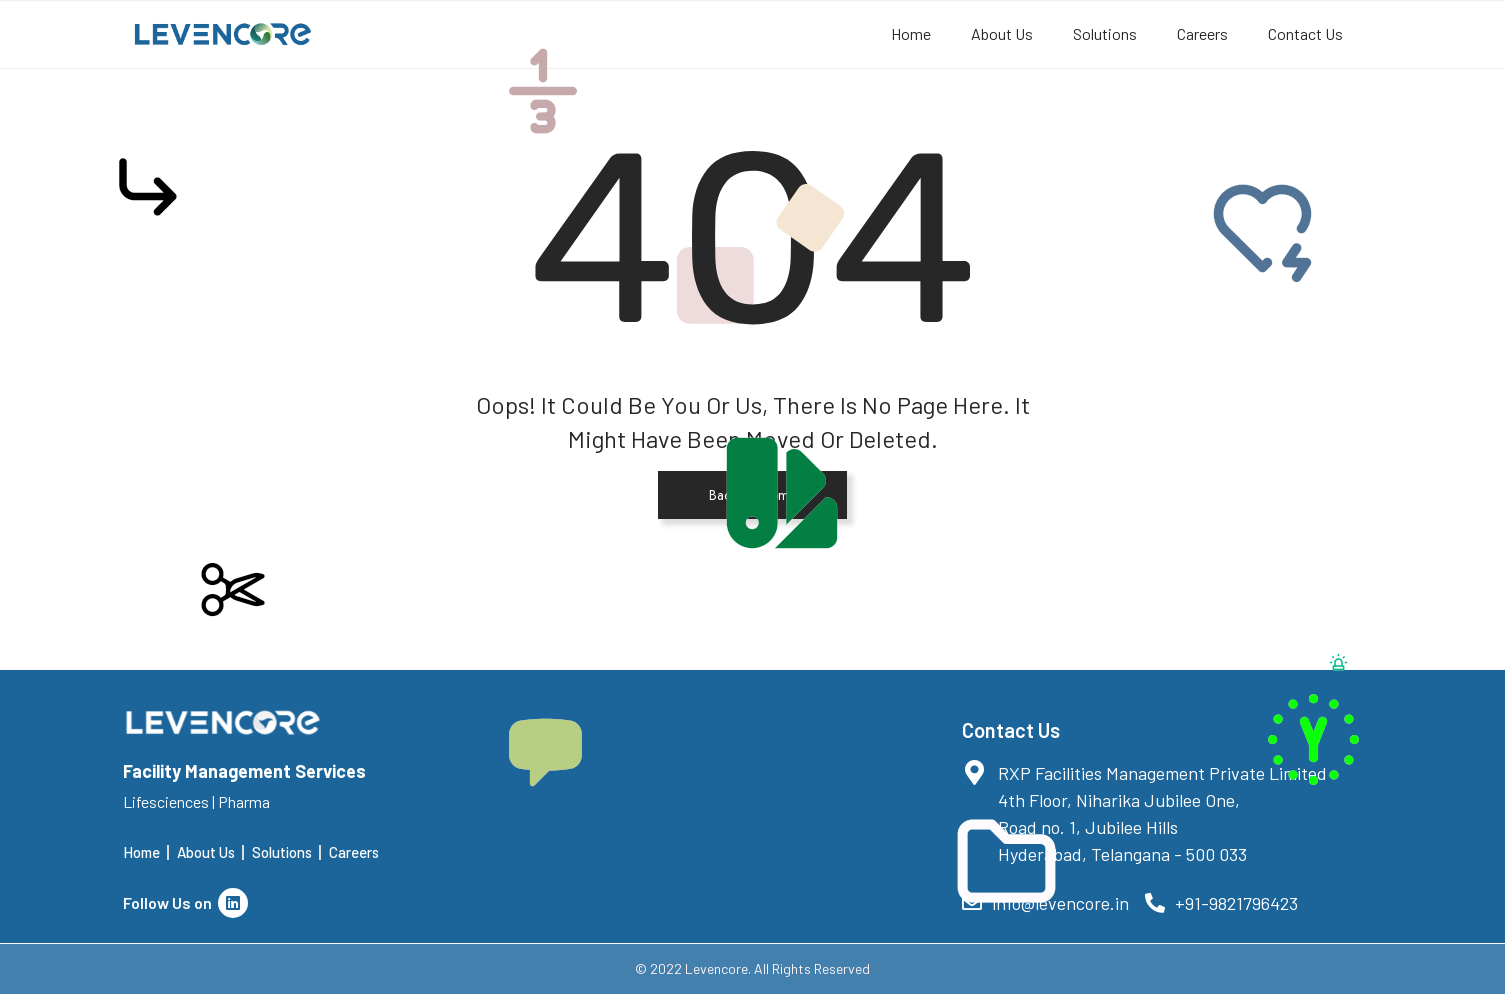 This screenshot has height=994, width=1505. What do you see at coordinates (1338, 662) in the screenshot?
I see `indicates urgent or high-priority notification` at bounding box center [1338, 662].